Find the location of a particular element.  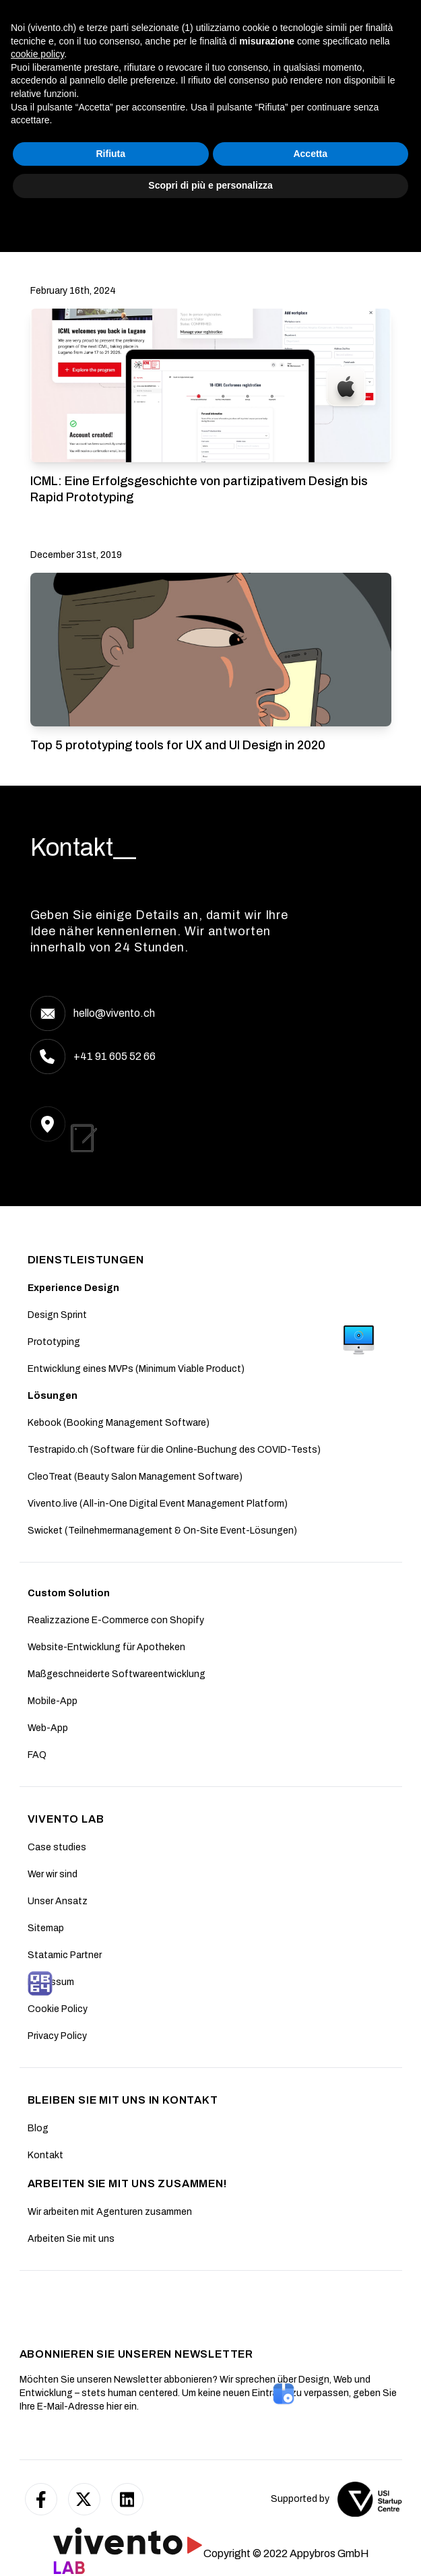

open system preferences or settings is located at coordinates (346, 386).